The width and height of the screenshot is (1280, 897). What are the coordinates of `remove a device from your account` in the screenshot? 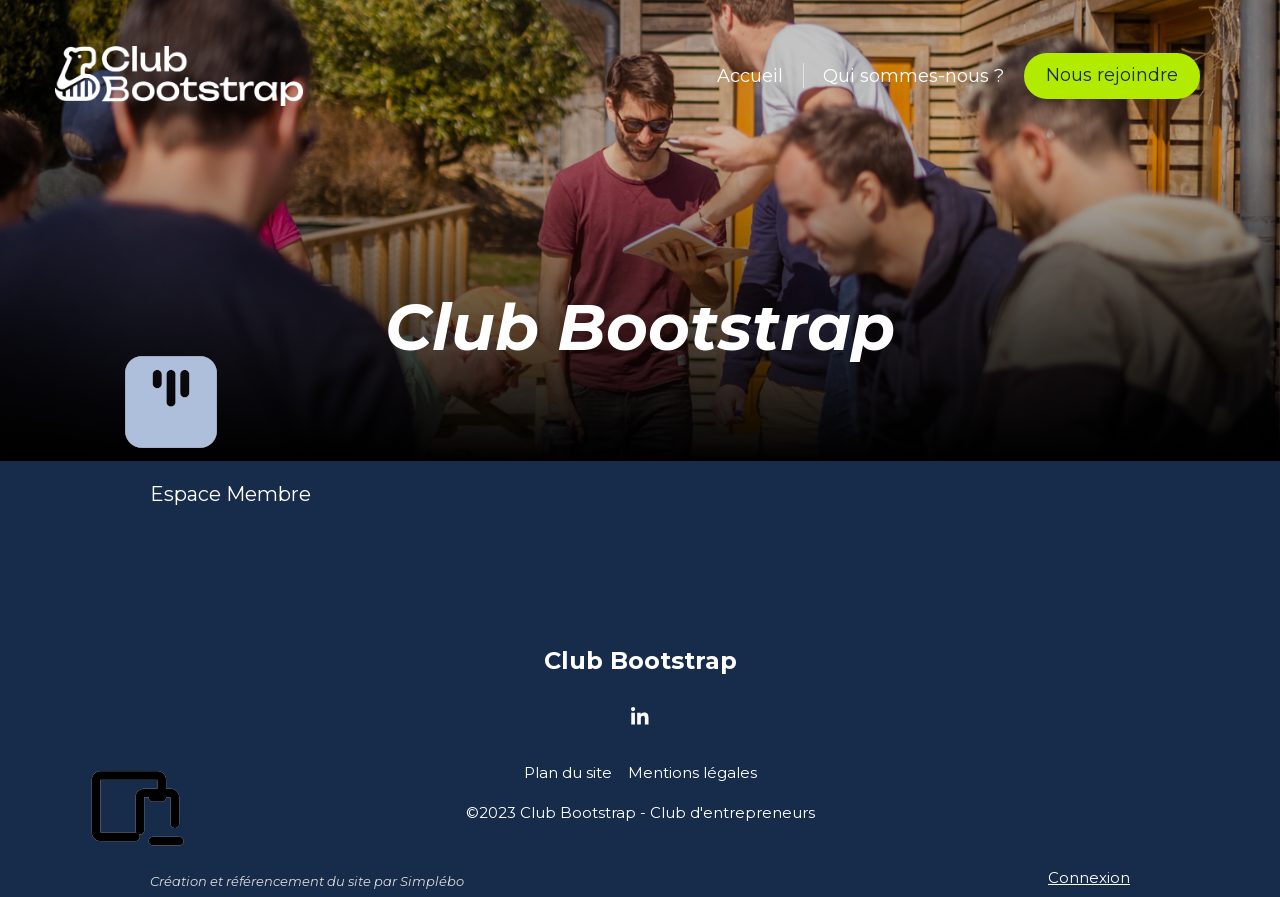 It's located at (135, 810).